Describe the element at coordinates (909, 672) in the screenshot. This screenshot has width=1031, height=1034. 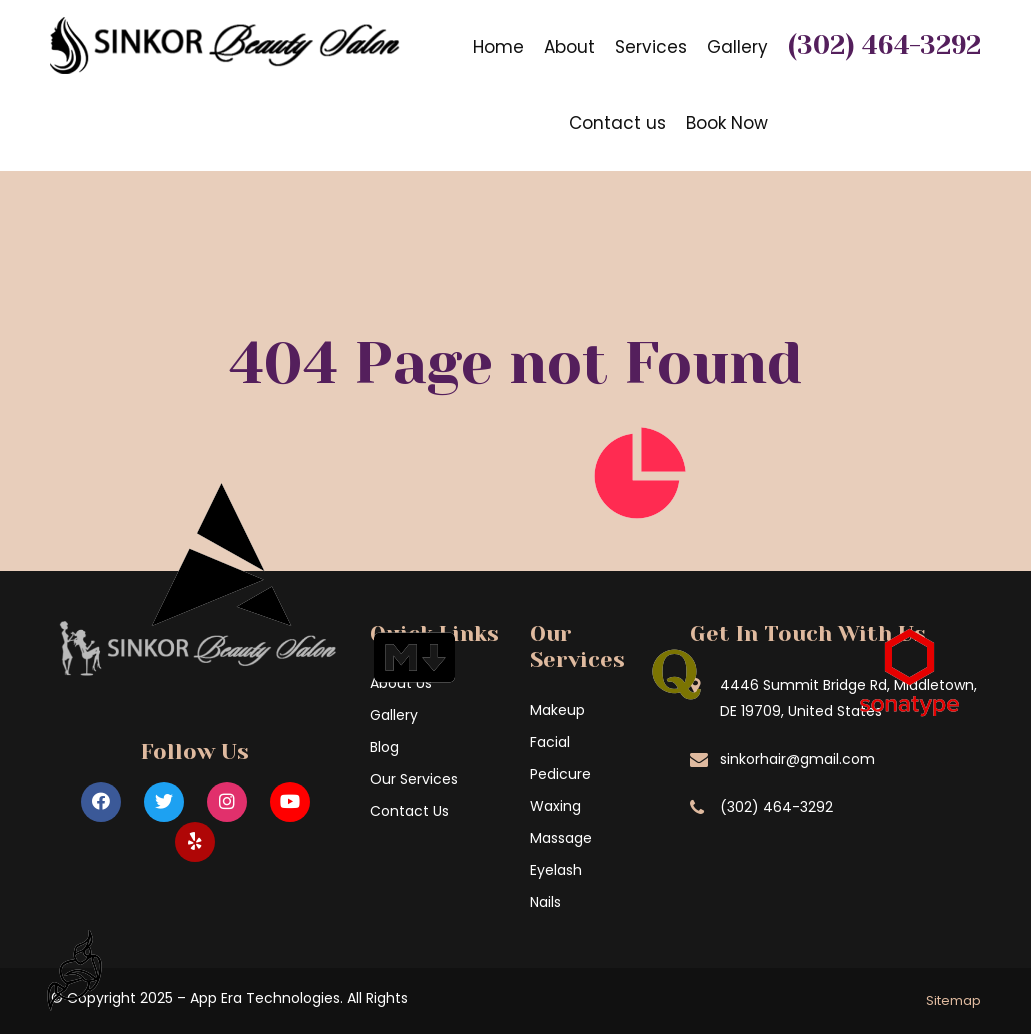
I see `navigate to Sonatype website or services` at that location.